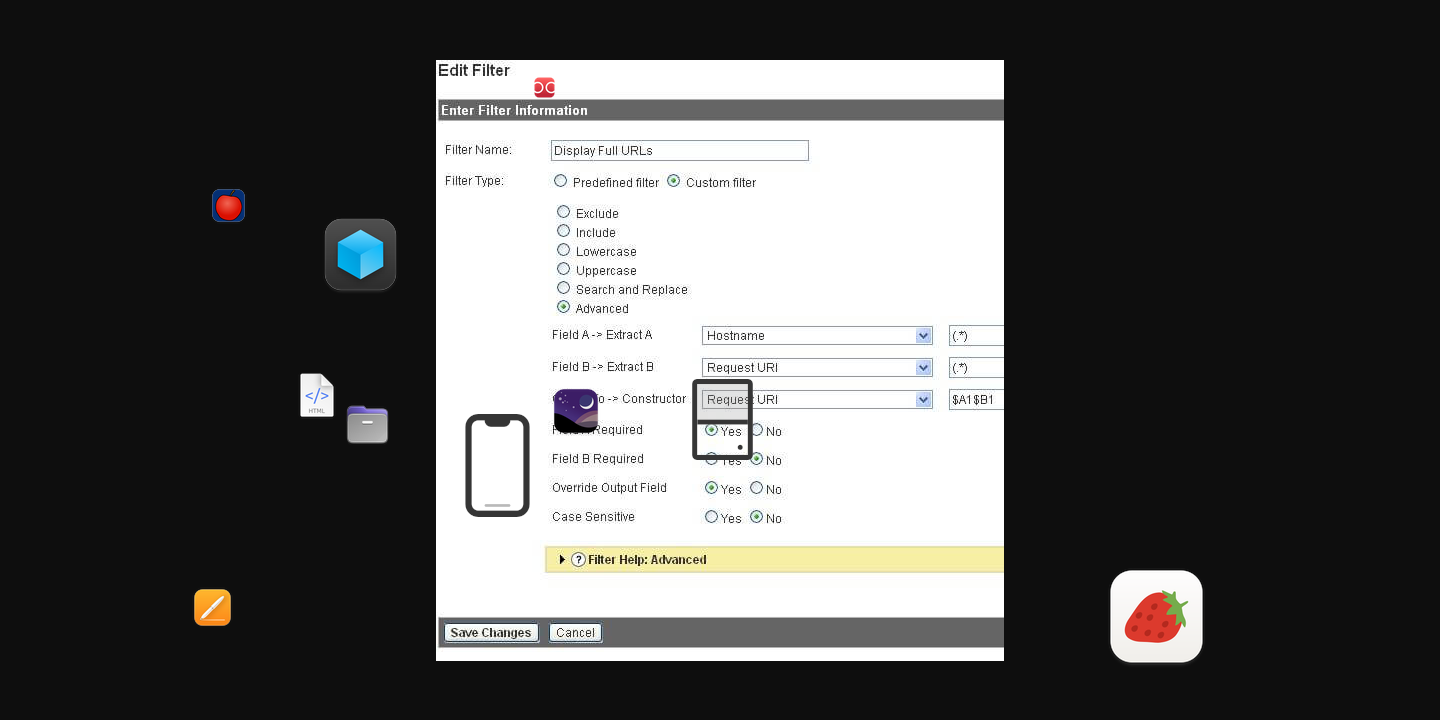 The width and height of the screenshot is (1440, 720). I want to click on an HTML document or webpage file, so click(317, 396).